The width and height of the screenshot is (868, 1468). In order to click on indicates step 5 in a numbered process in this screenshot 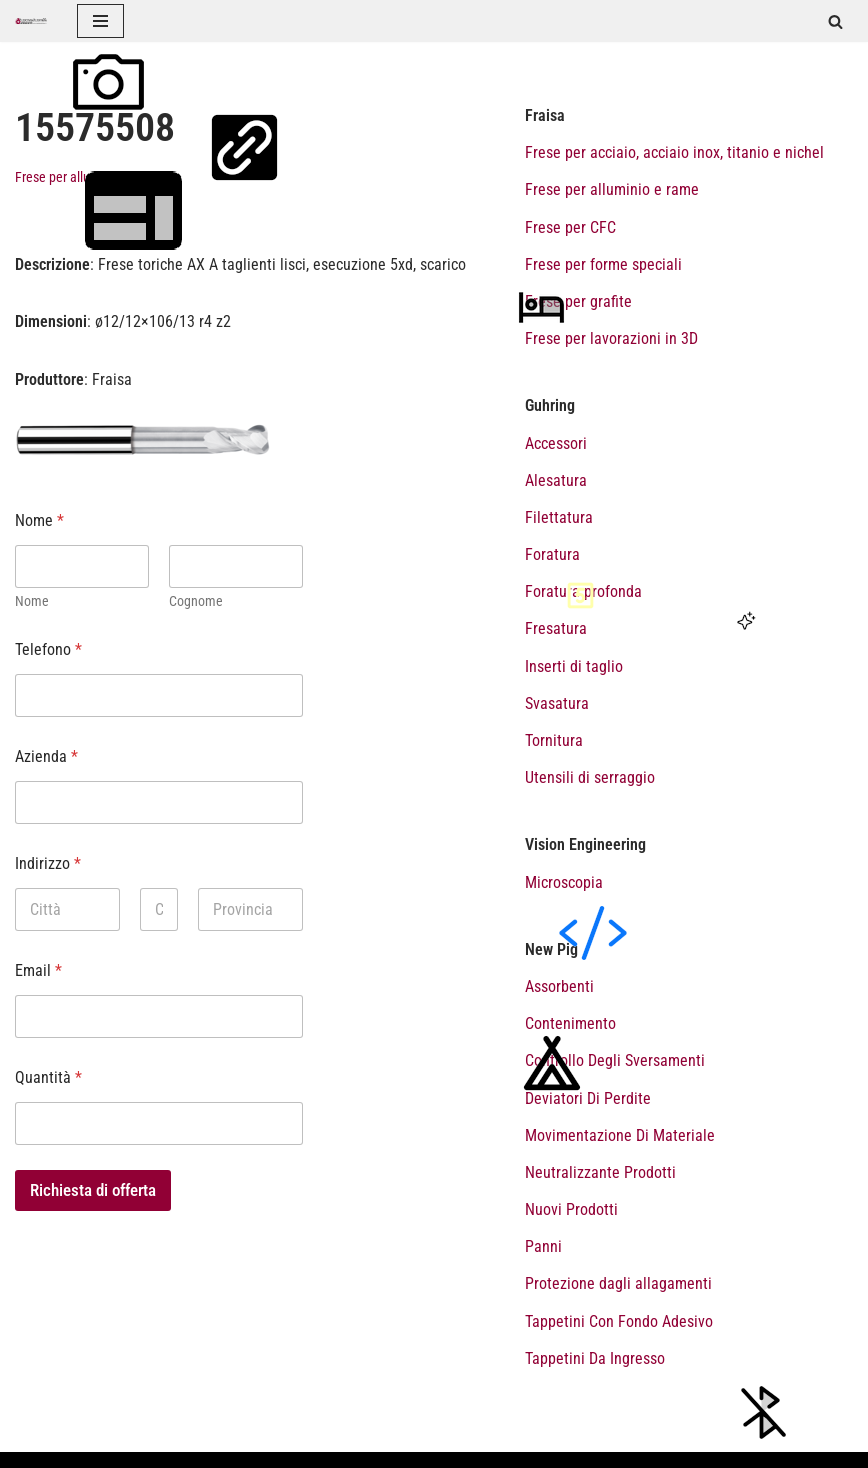, I will do `click(580, 595)`.